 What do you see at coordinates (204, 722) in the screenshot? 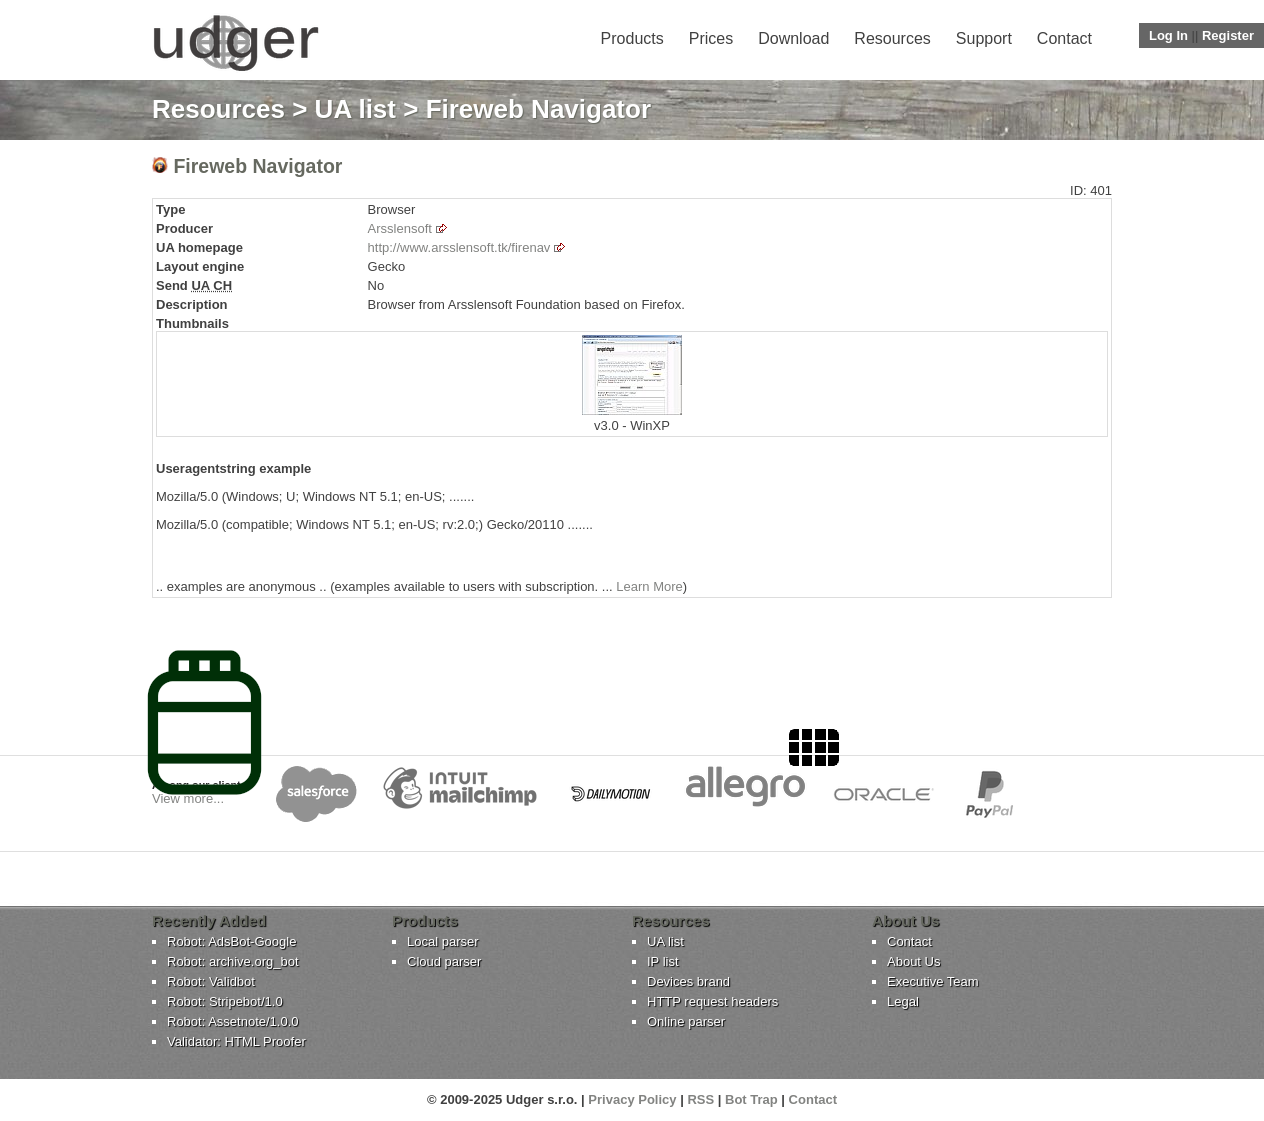
I see `view product or container details` at bounding box center [204, 722].